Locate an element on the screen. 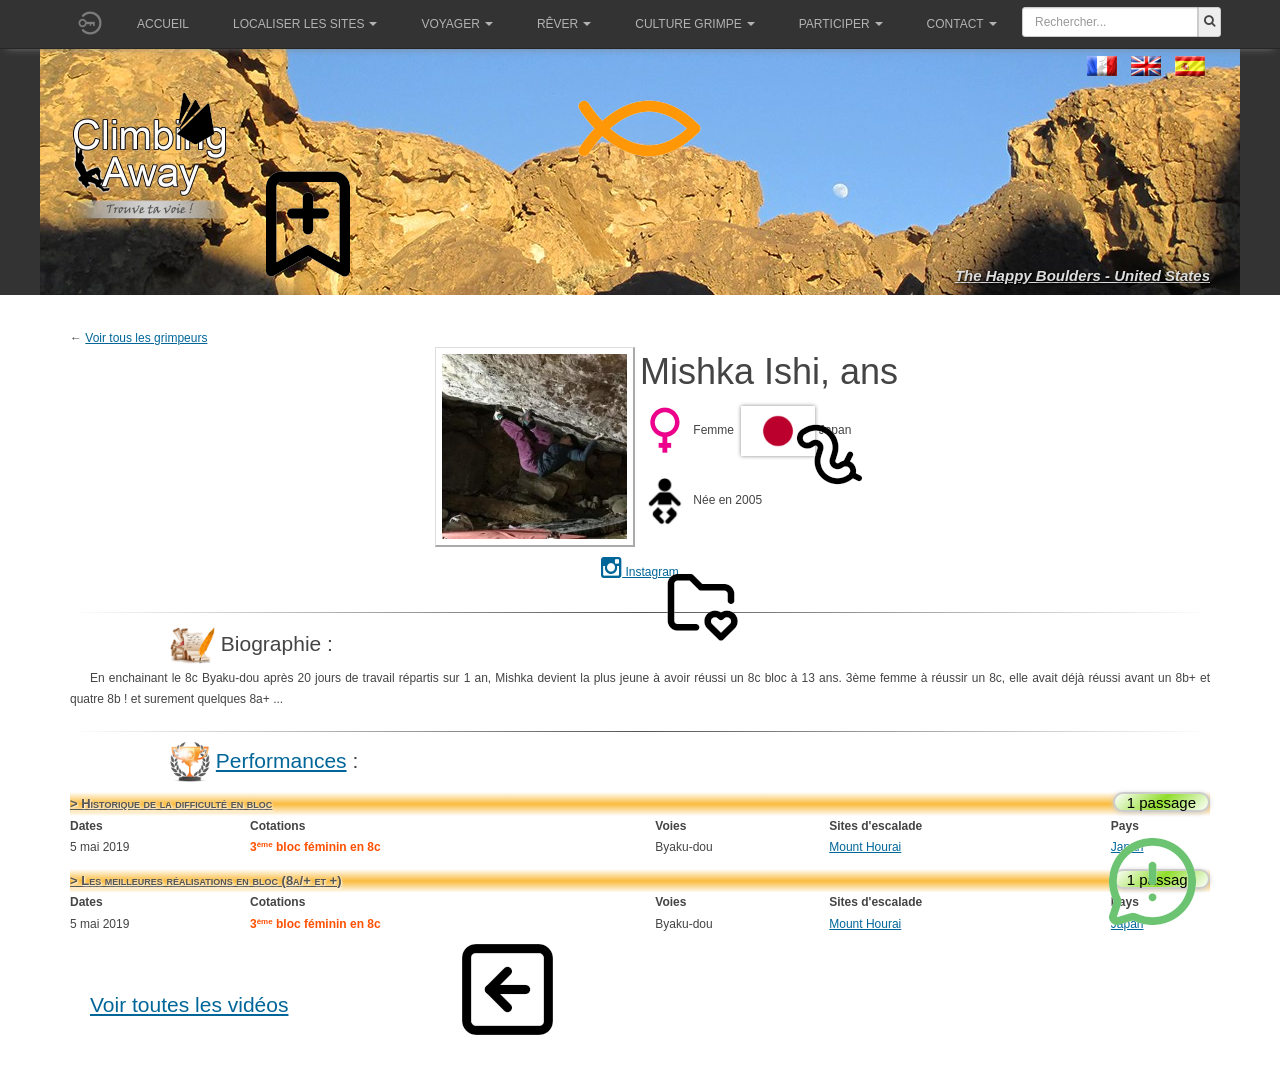 Image resolution: width=1280 pixels, height=1083 pixels. message with a warning or alert is located at coordinates (1152, 881).